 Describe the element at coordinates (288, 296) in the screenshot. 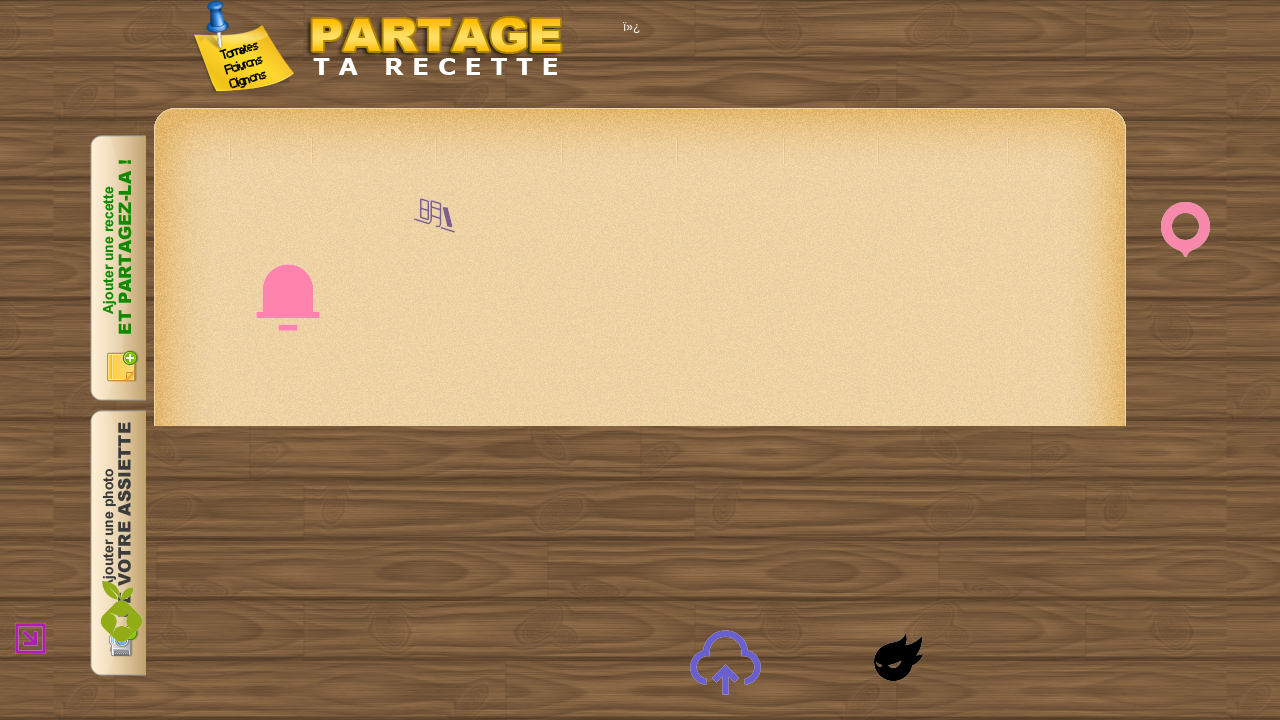

I see `notification or alert indicator` at that location.